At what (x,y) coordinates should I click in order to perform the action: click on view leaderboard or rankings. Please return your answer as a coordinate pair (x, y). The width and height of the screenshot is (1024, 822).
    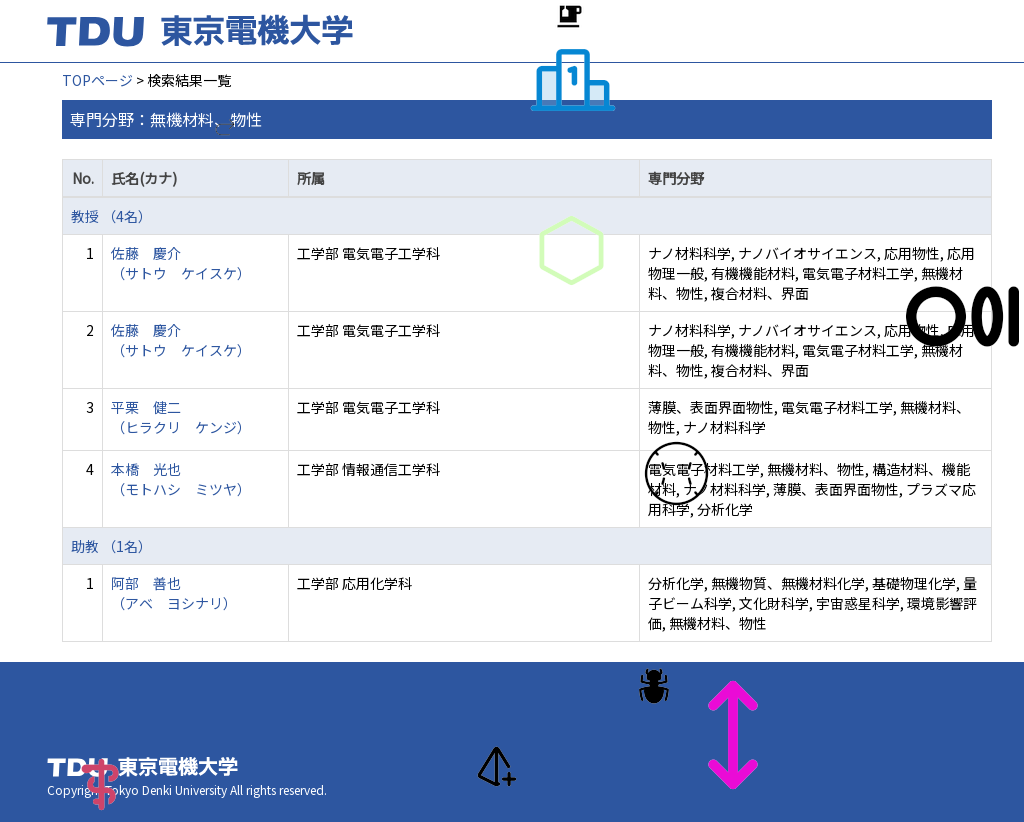
    Looking at the image, I should click on (573, 80).